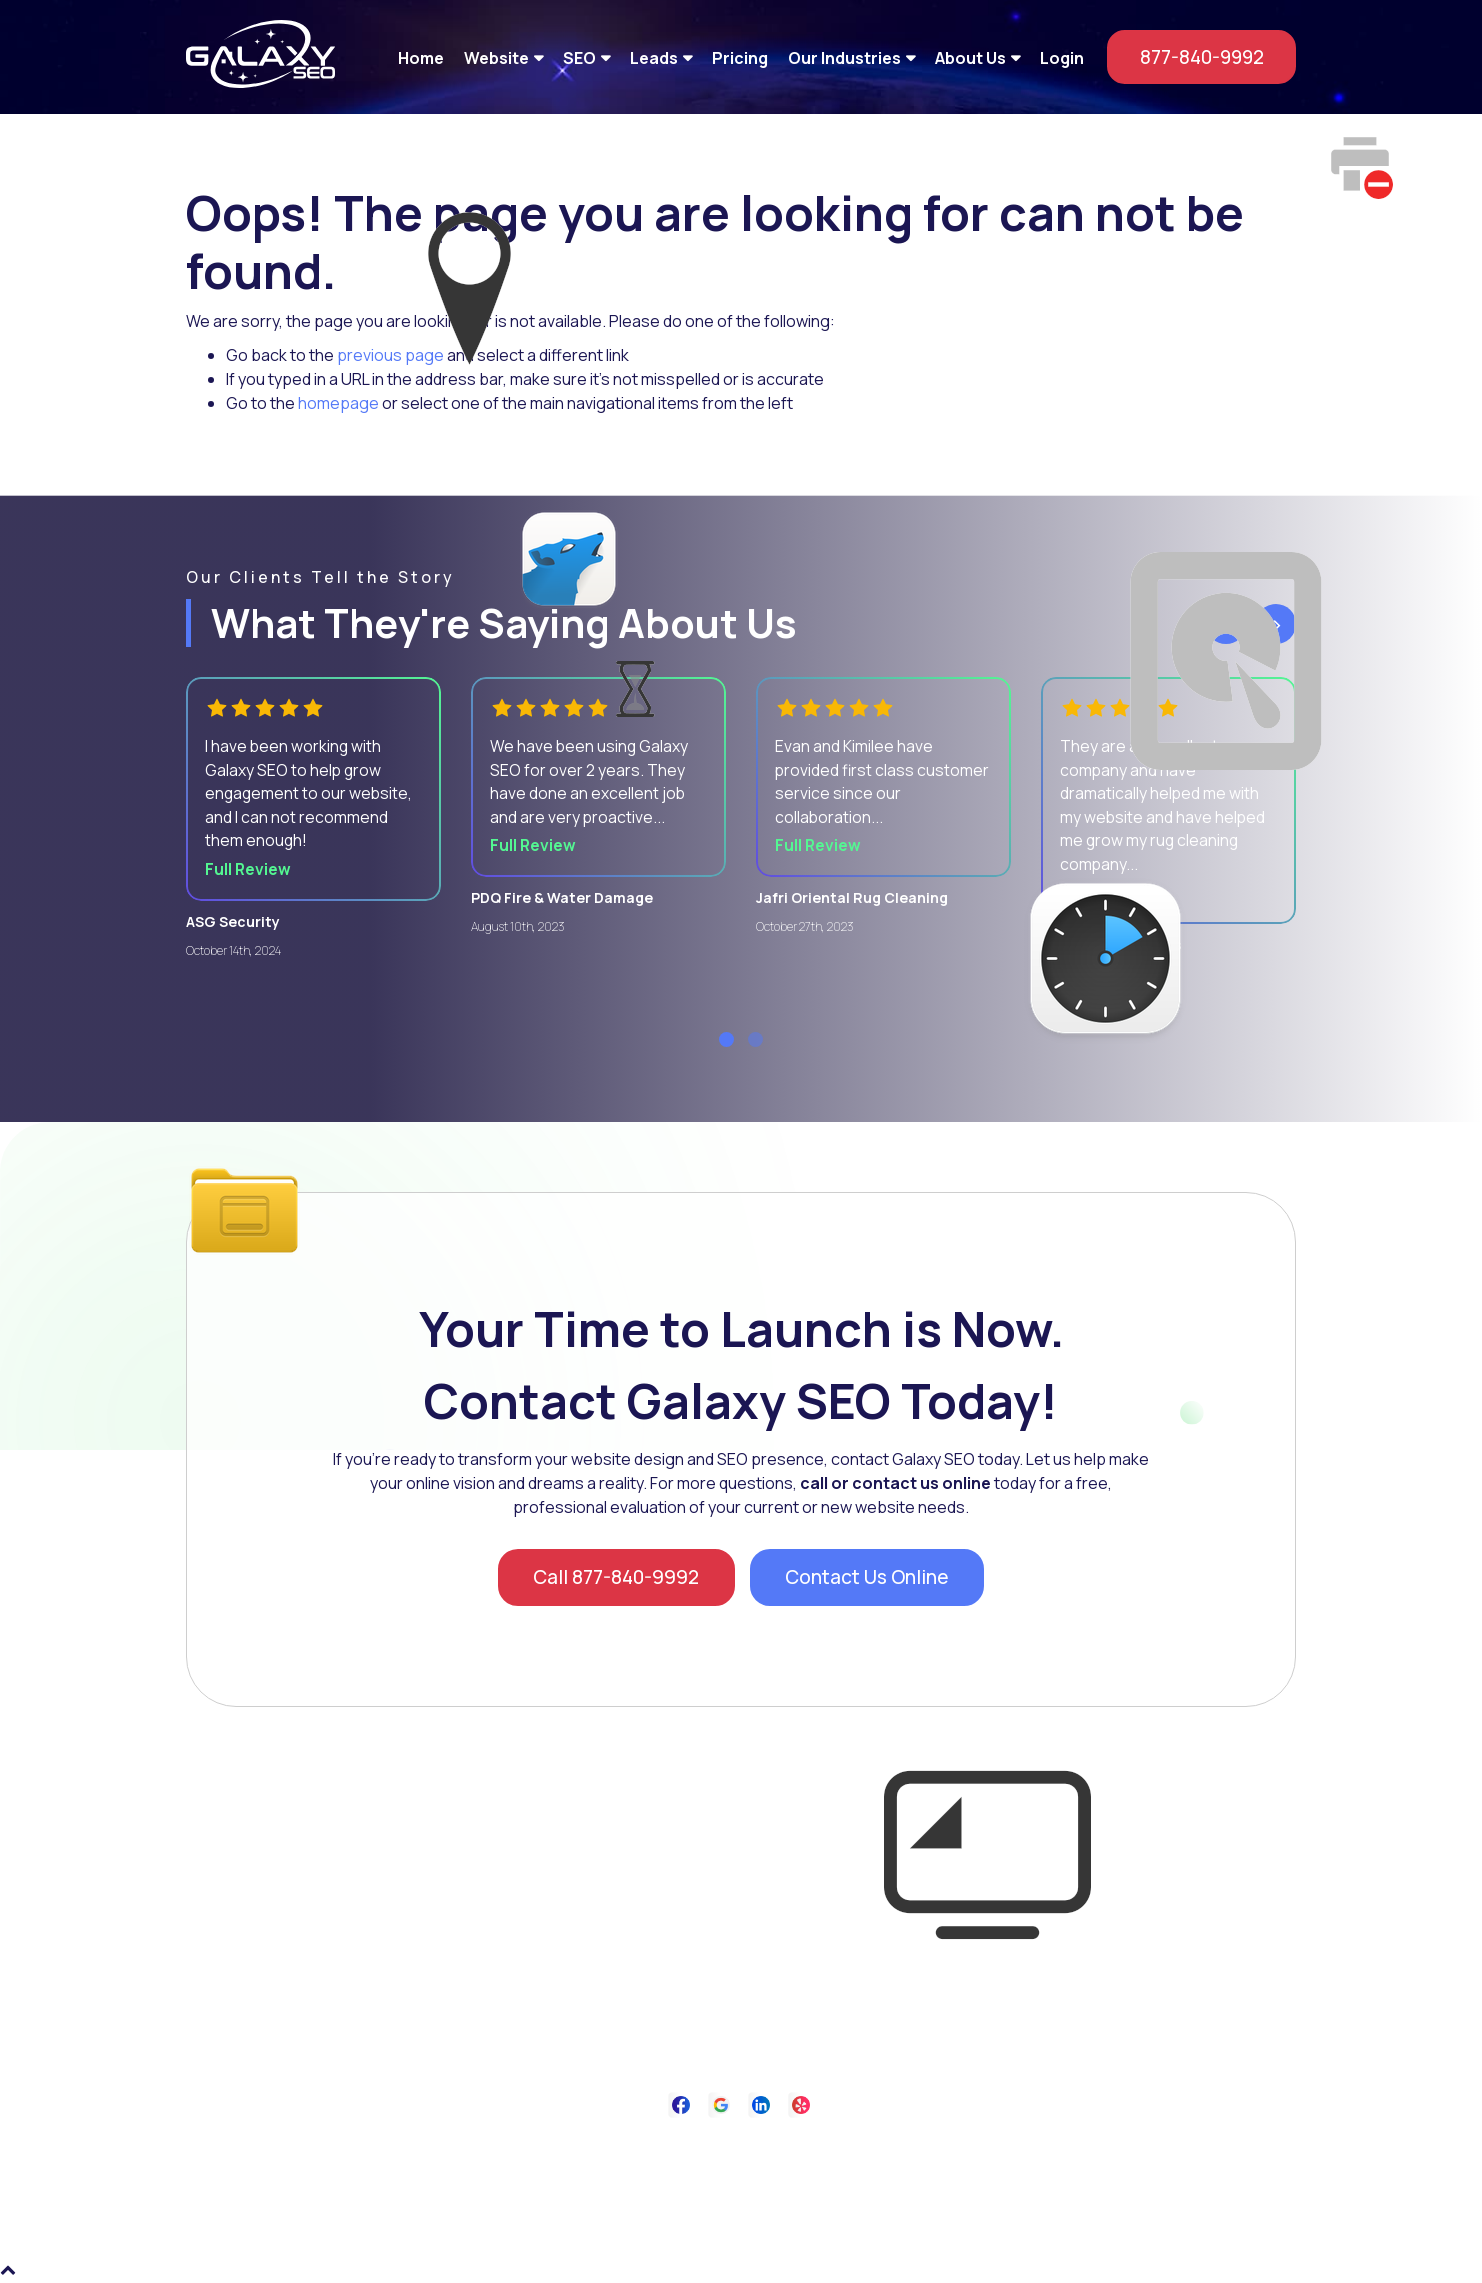  I want to click on access system hard drive, so click(1226, 661).